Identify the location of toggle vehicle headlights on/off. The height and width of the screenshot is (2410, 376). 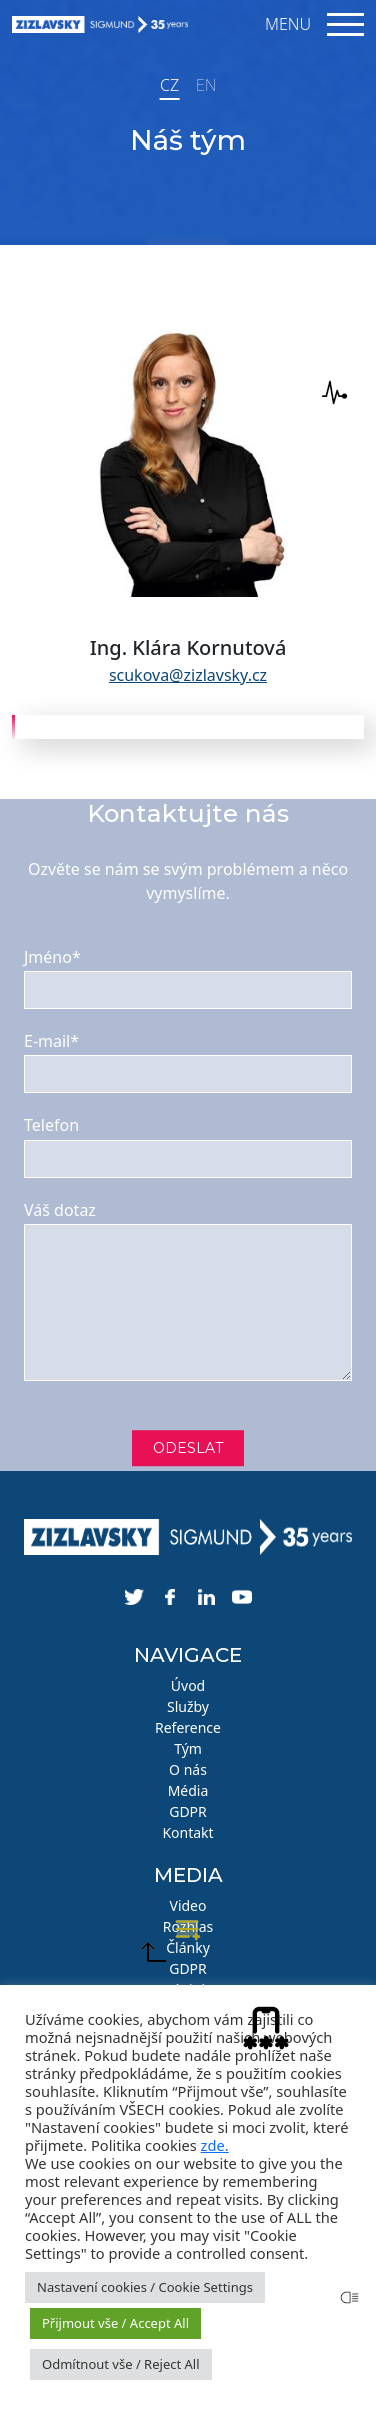
(349, 2297).